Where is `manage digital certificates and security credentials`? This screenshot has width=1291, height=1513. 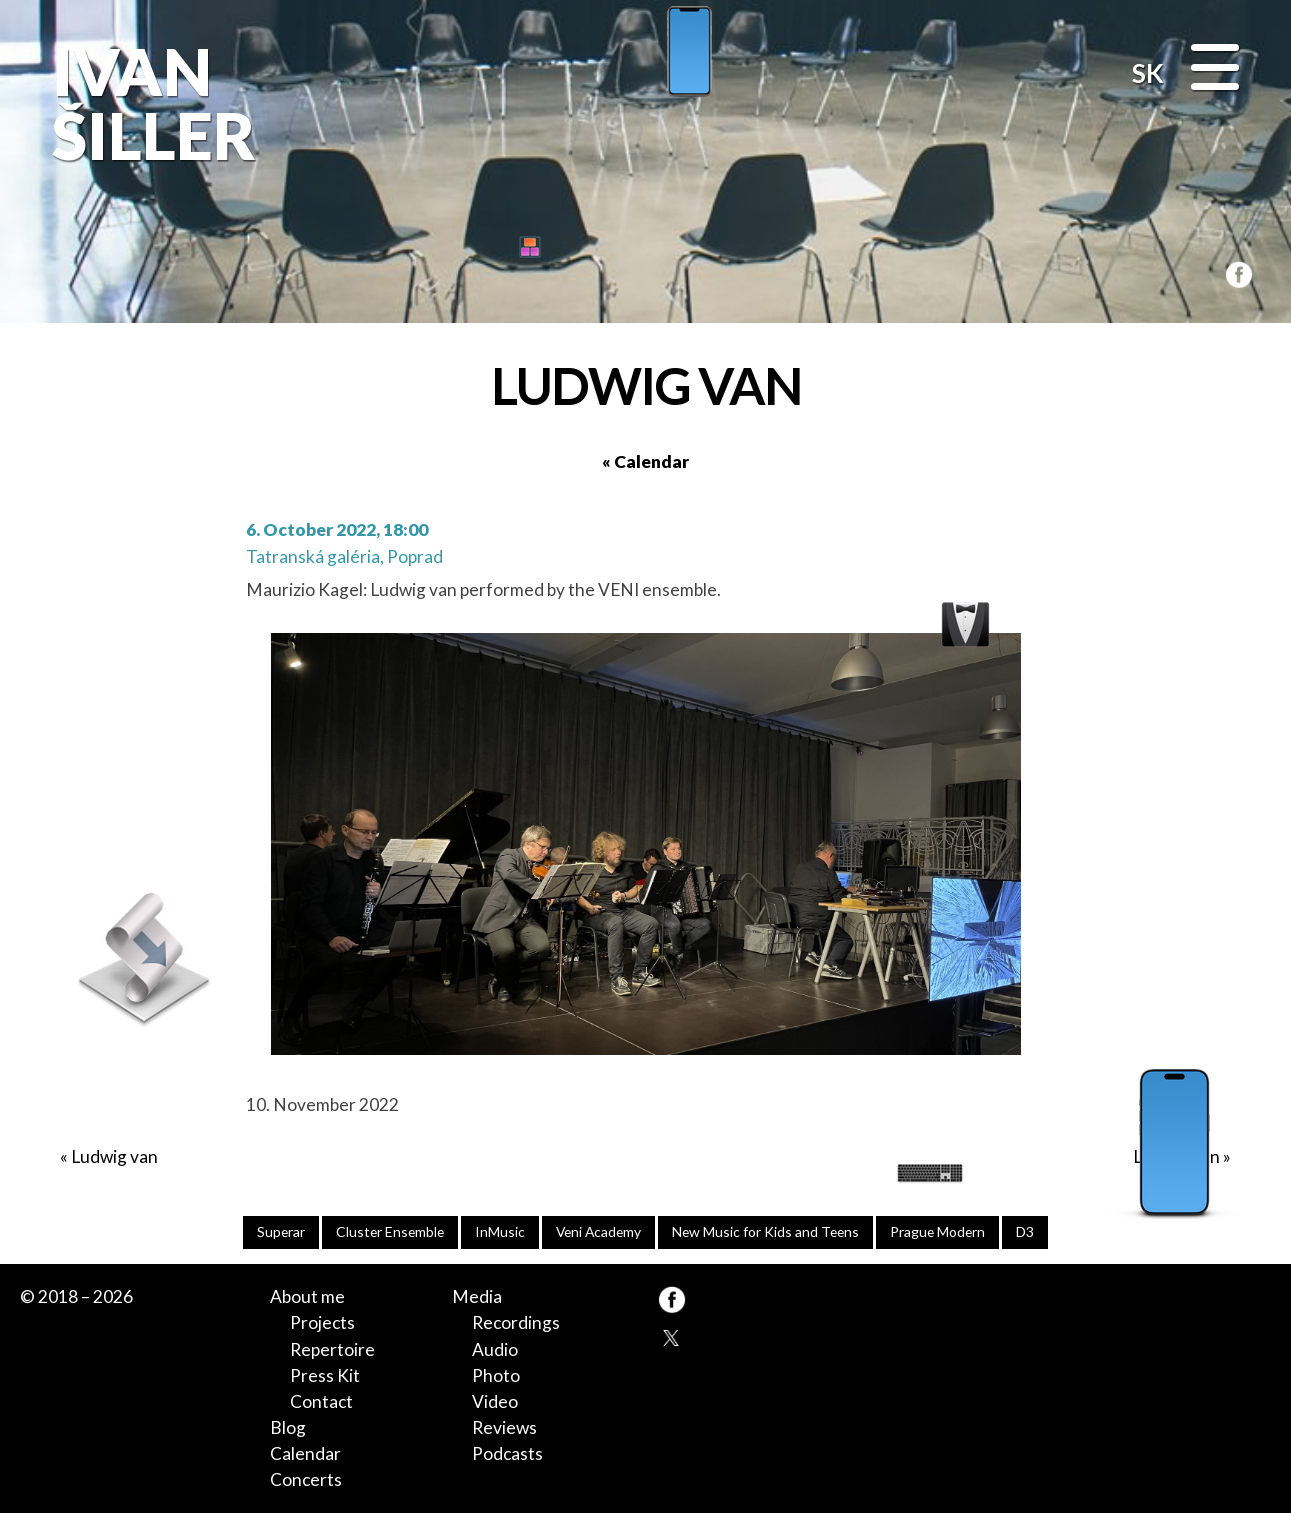
manage digital certificates and security credentials is located at coordinates (965, 624).